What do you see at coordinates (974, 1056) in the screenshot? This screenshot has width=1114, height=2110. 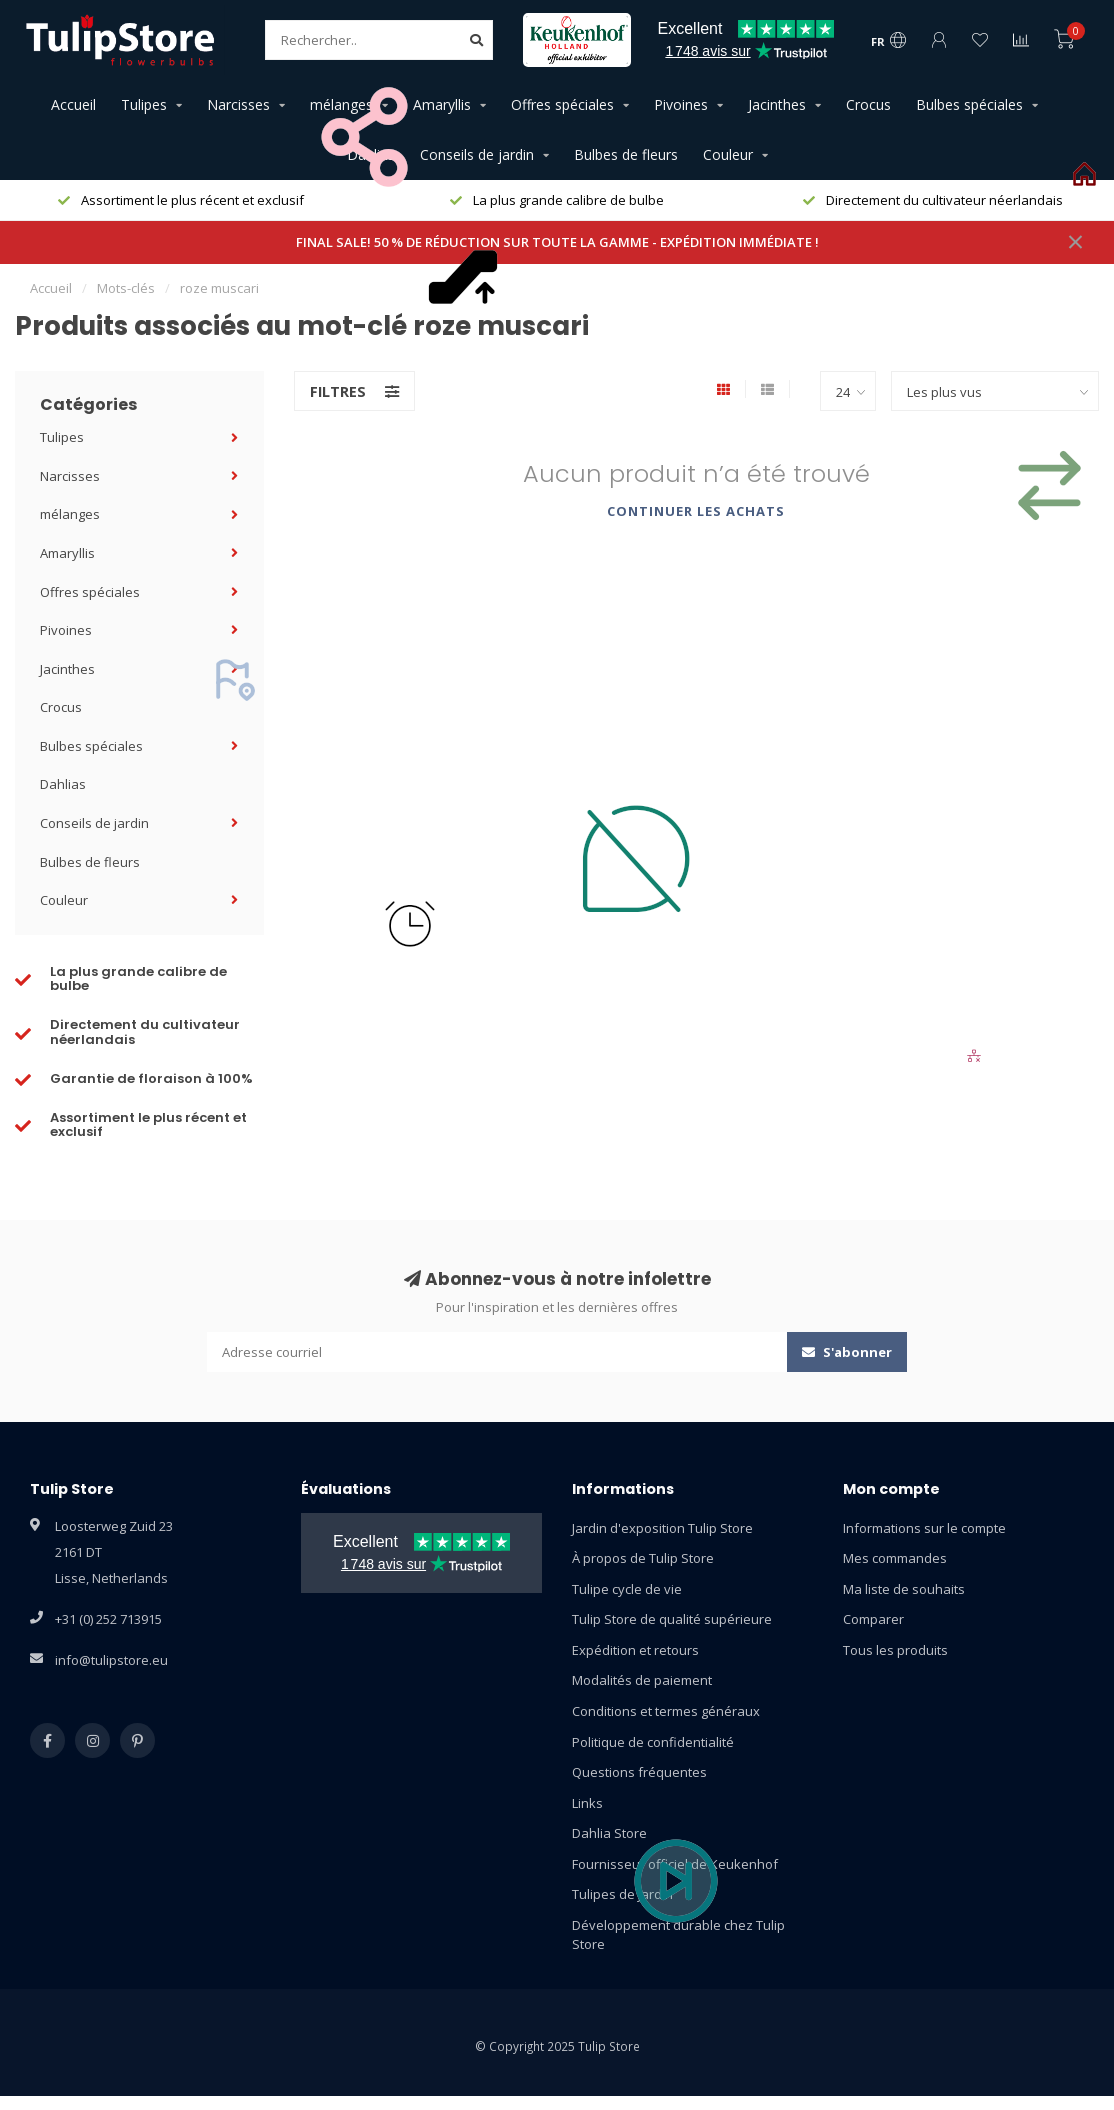 I see `network connection unavailable or disconnected` at bounding box center [974, 1056].